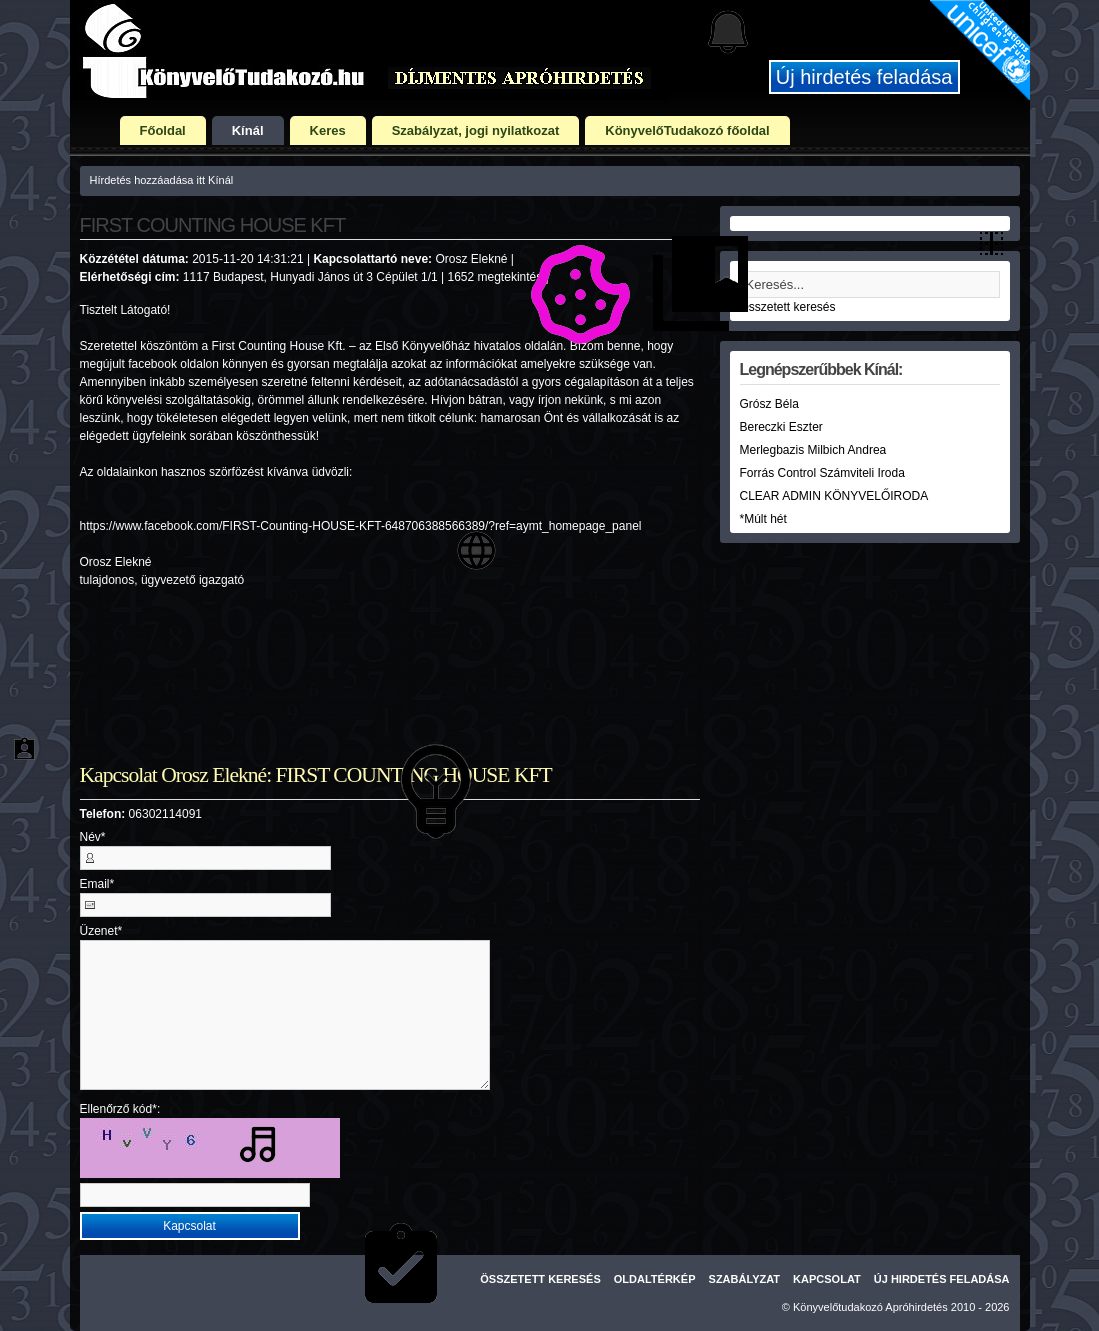  Describe the element at coordinates (580, 294) in the screenshot. I see `manage cookie preferences` at that location.